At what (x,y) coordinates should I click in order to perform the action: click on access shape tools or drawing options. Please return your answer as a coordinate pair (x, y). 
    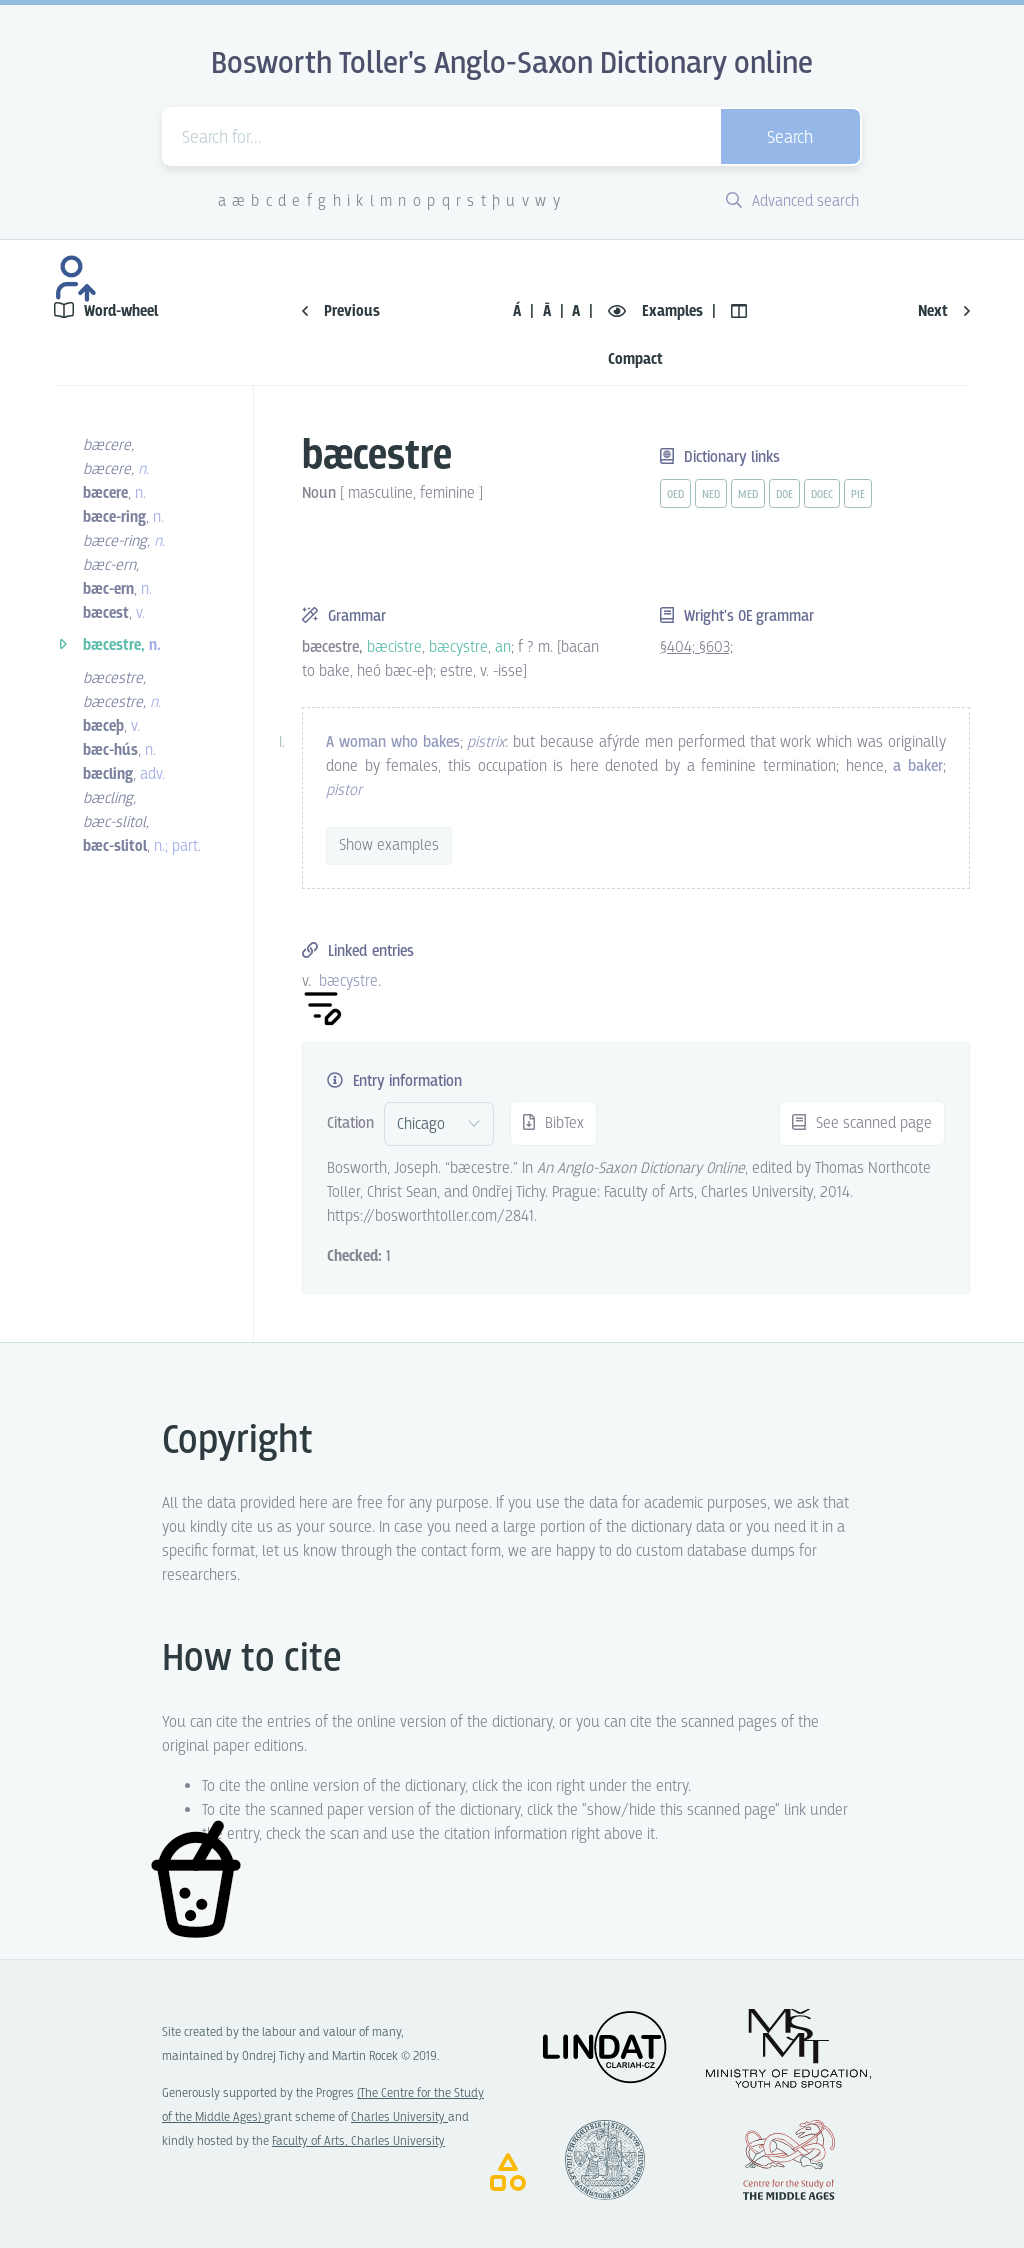
    Looking at the image, I should click on (508, 2173).